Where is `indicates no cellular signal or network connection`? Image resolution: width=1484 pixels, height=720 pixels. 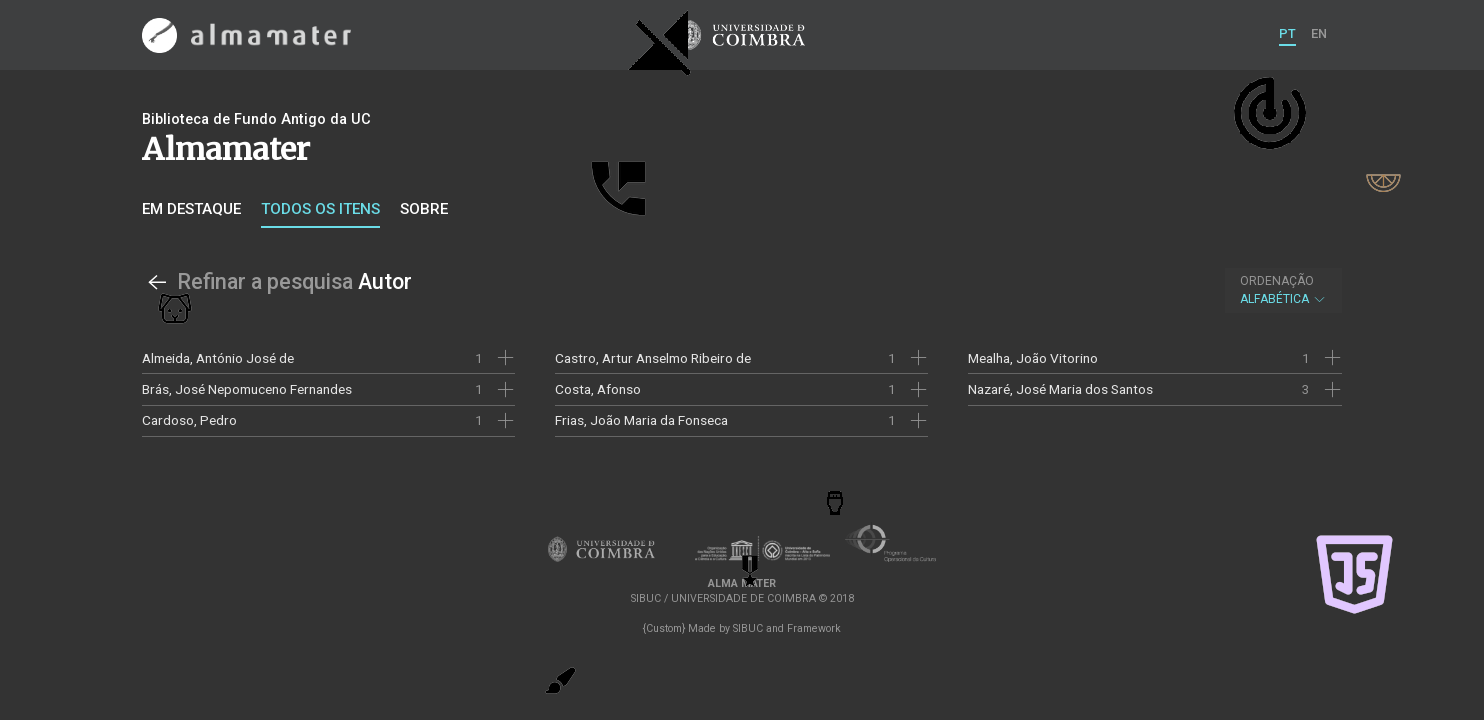 indicates no cellular signal or network connection is located at coordinates (661, 43).